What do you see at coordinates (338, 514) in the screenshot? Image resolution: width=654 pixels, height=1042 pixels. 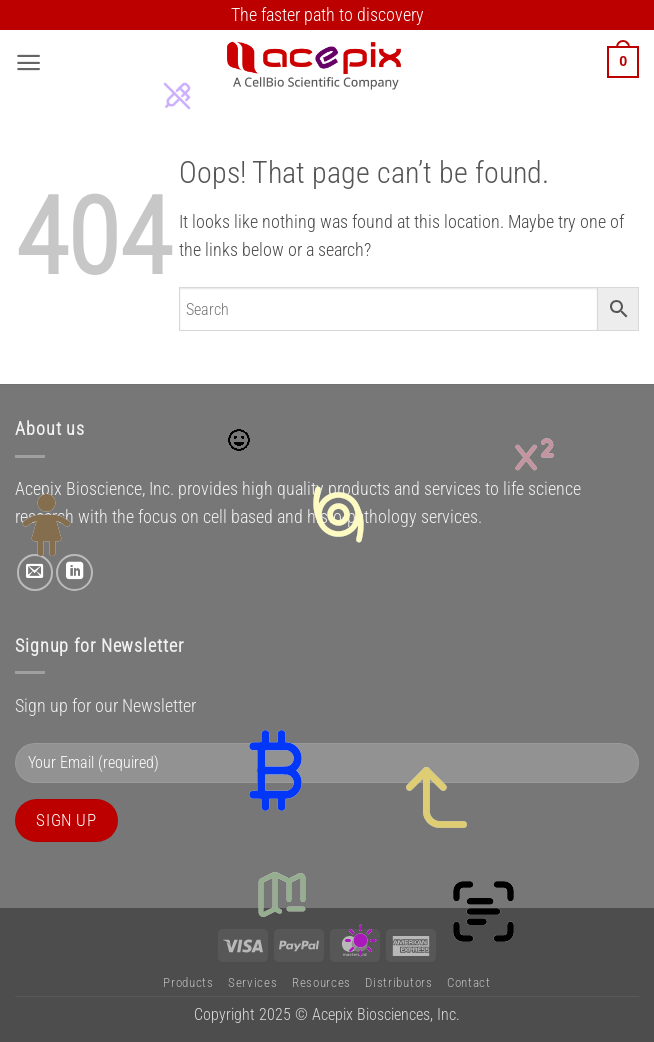 I see `indicates stormy or severe weather conditions` at bounding box center [338, 514].